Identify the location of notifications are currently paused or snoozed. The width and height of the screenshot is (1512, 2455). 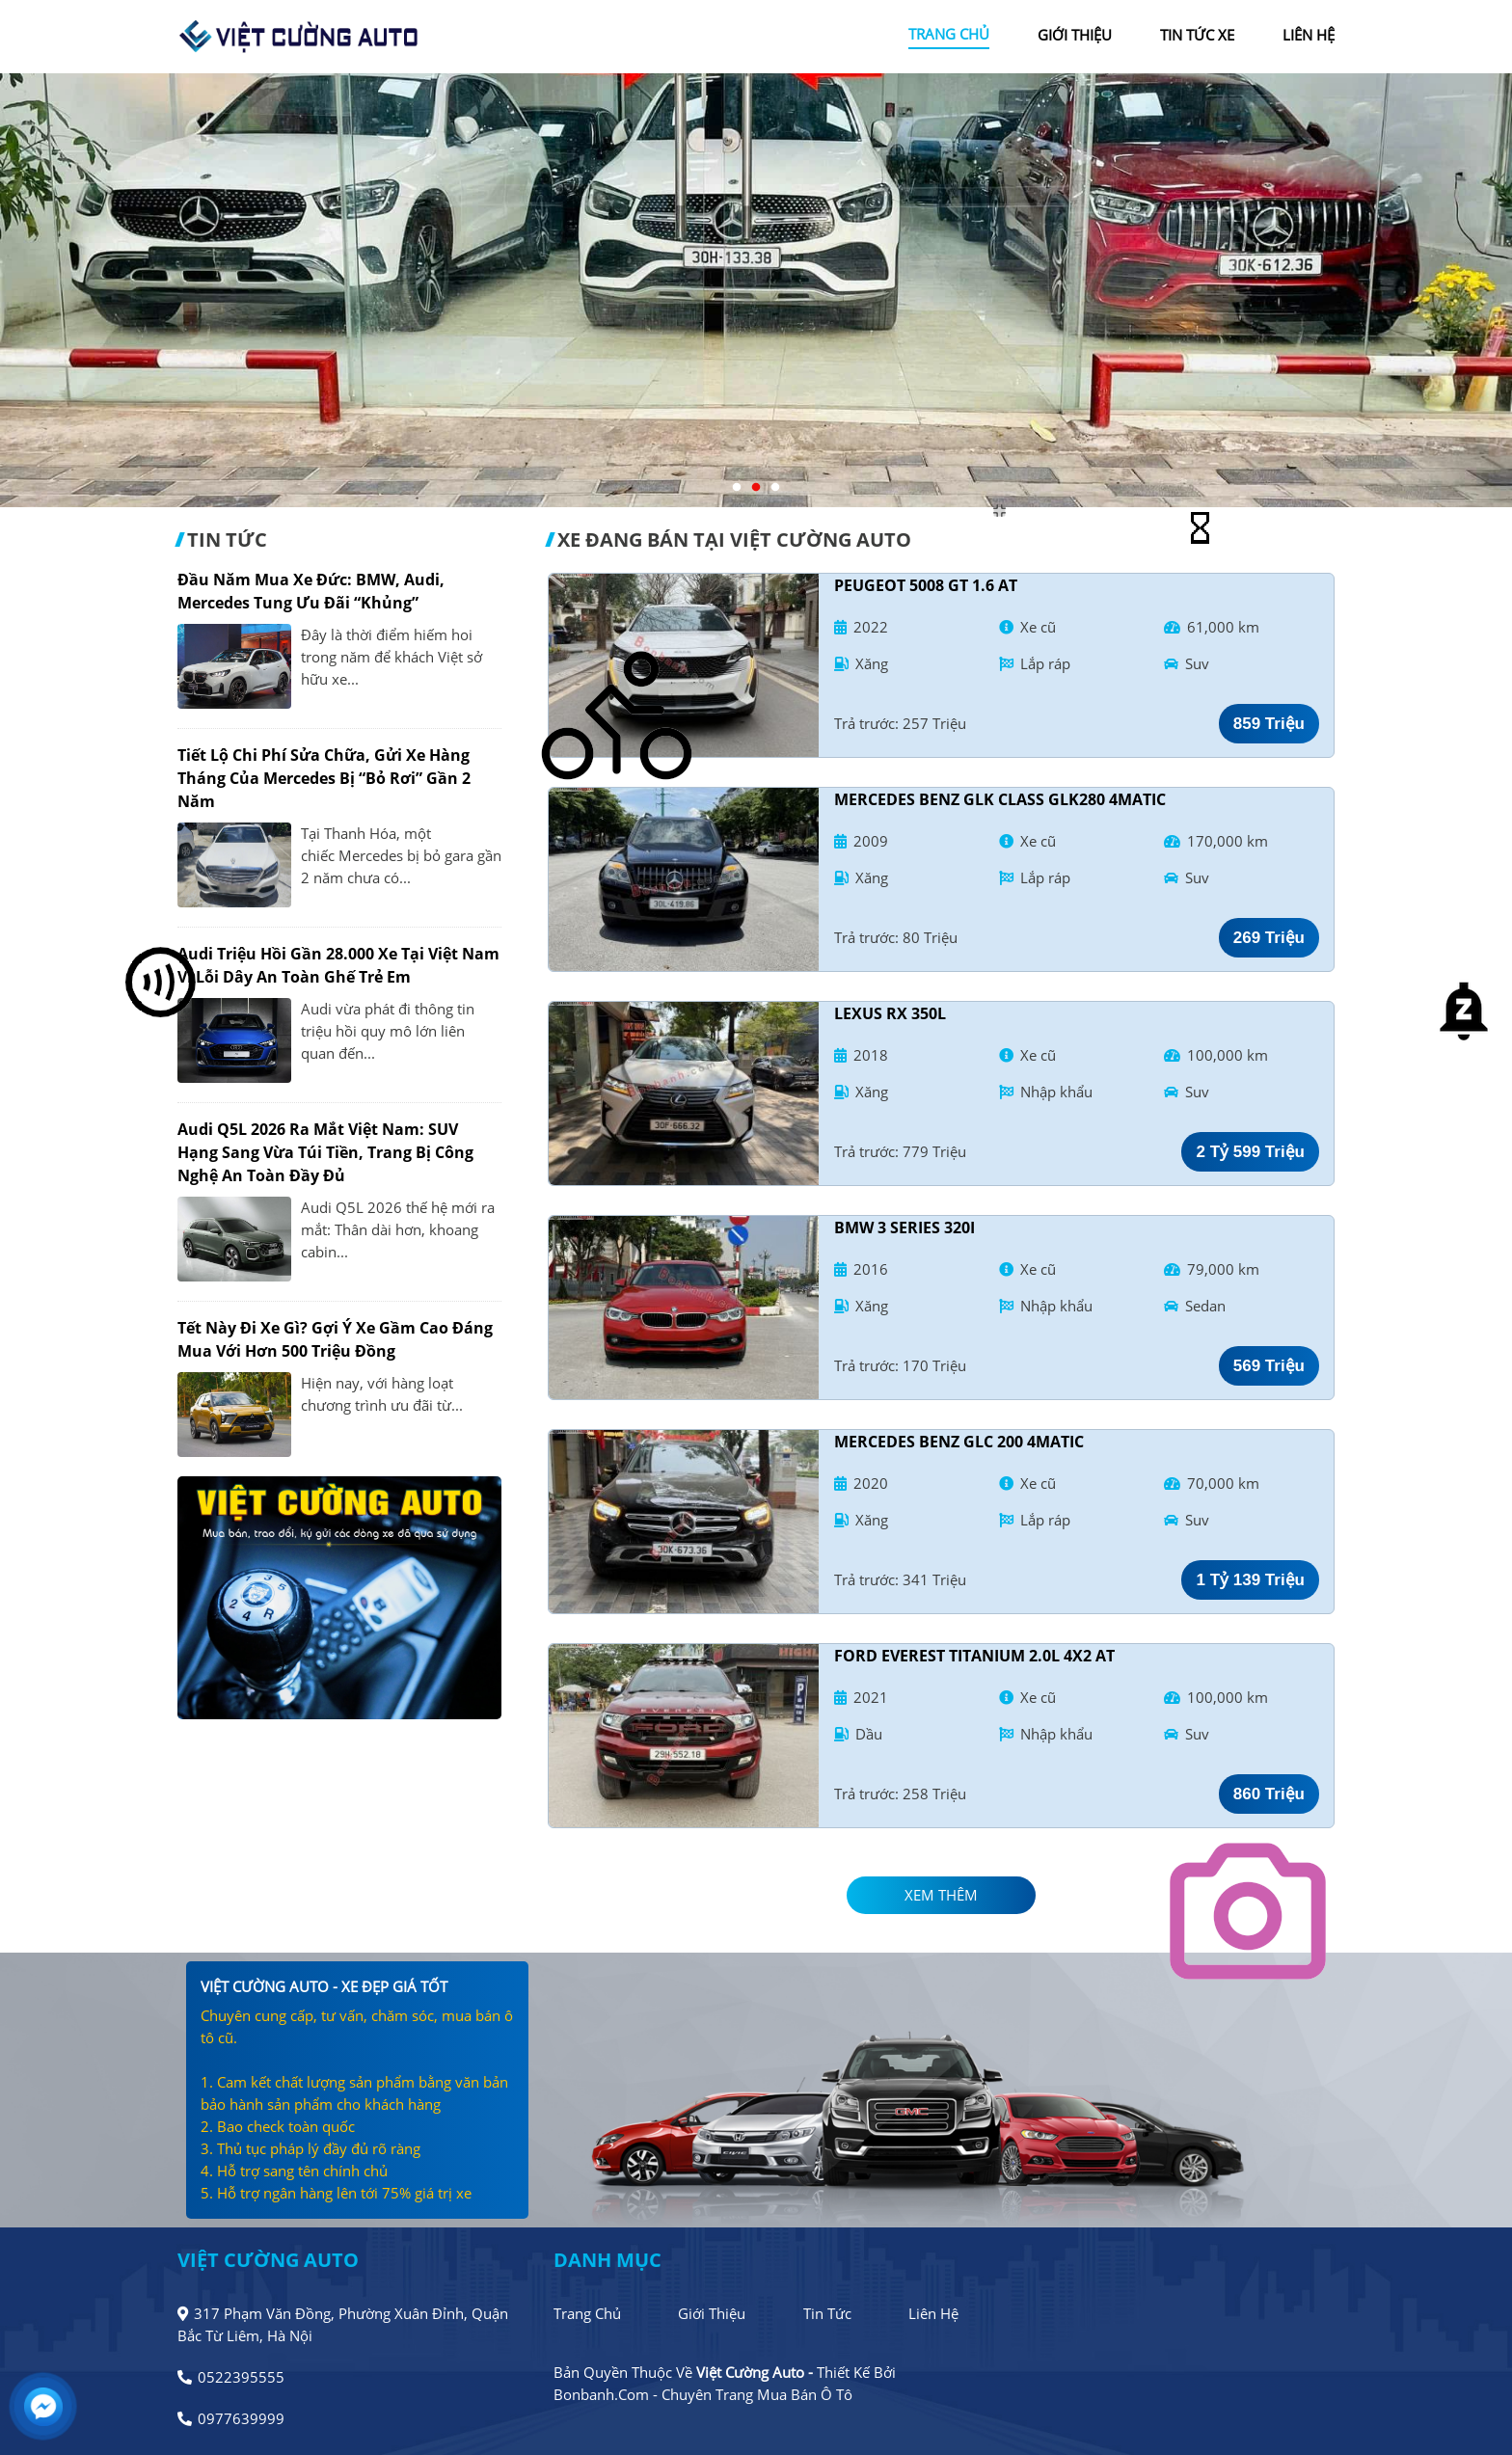
(1464, 1011).